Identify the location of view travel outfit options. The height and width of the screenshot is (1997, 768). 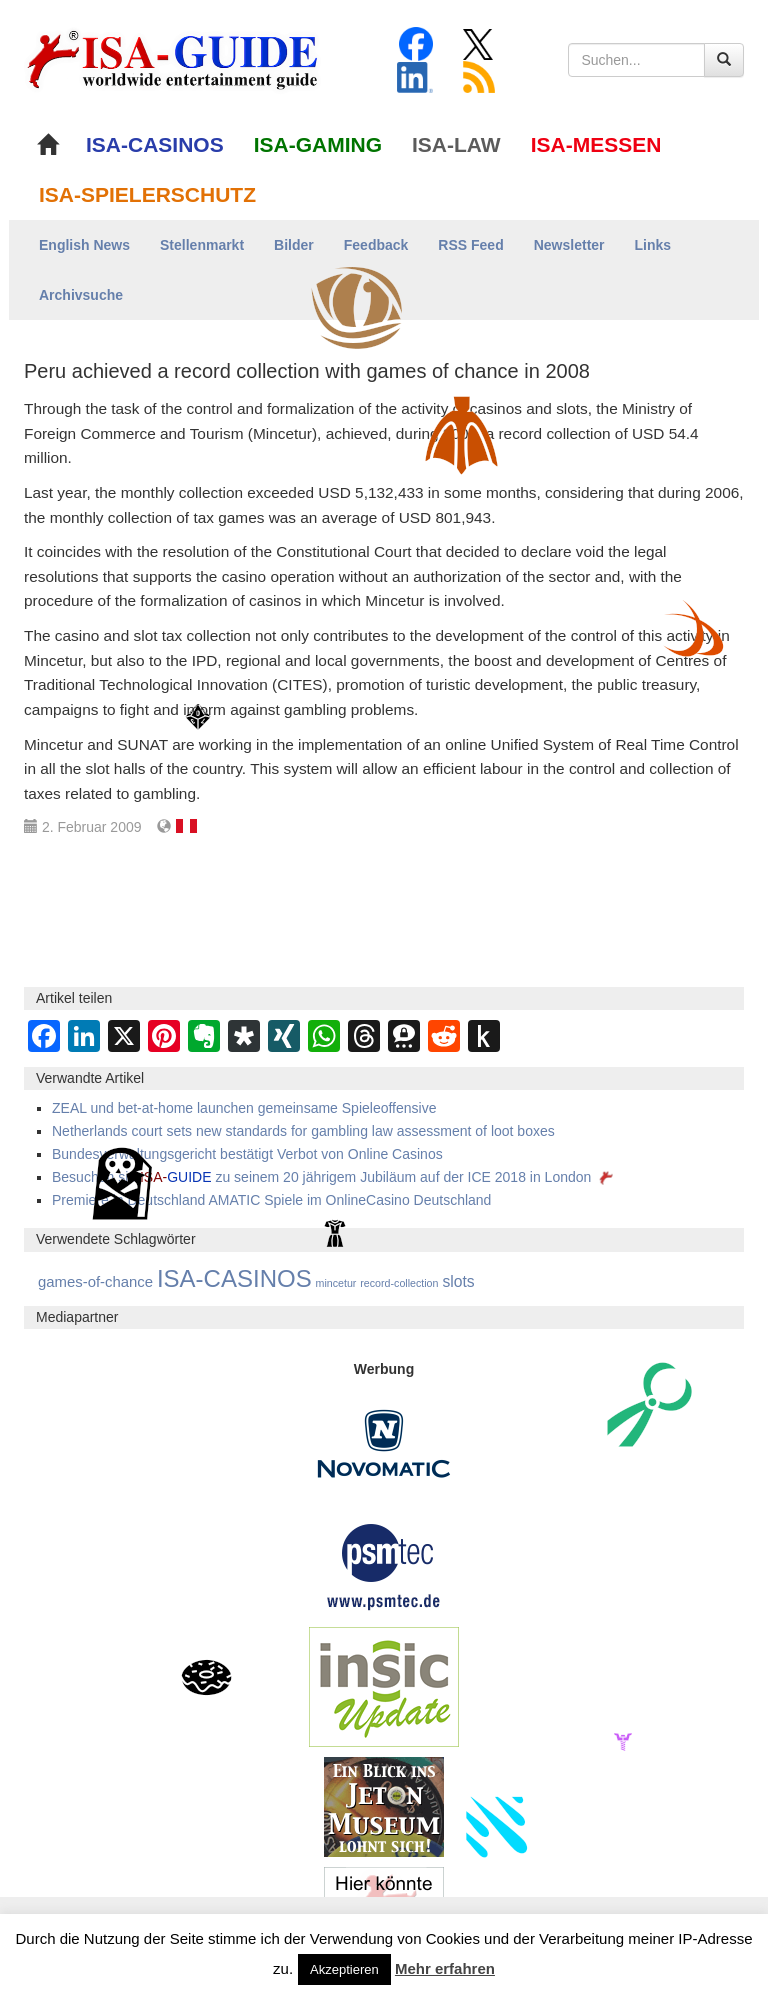
(335, 1233).